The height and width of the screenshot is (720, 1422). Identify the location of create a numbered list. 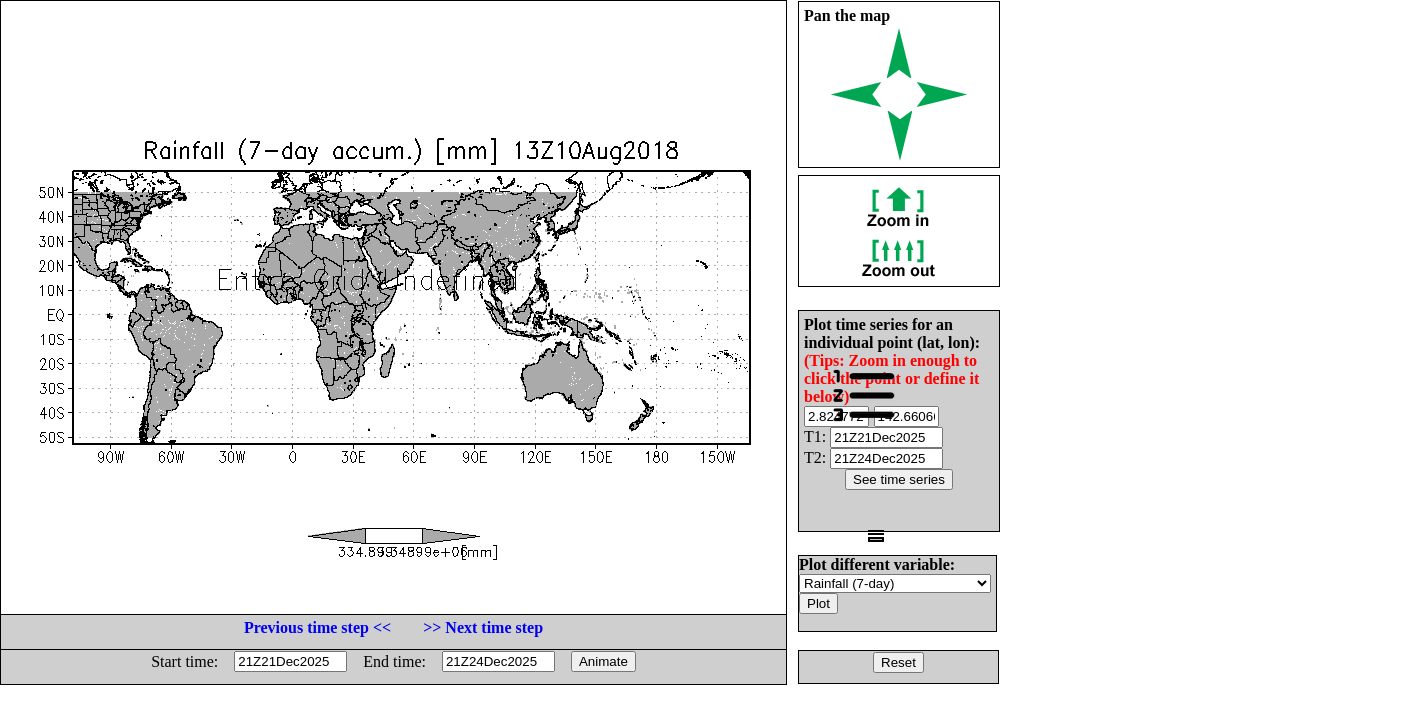
(865, 395).